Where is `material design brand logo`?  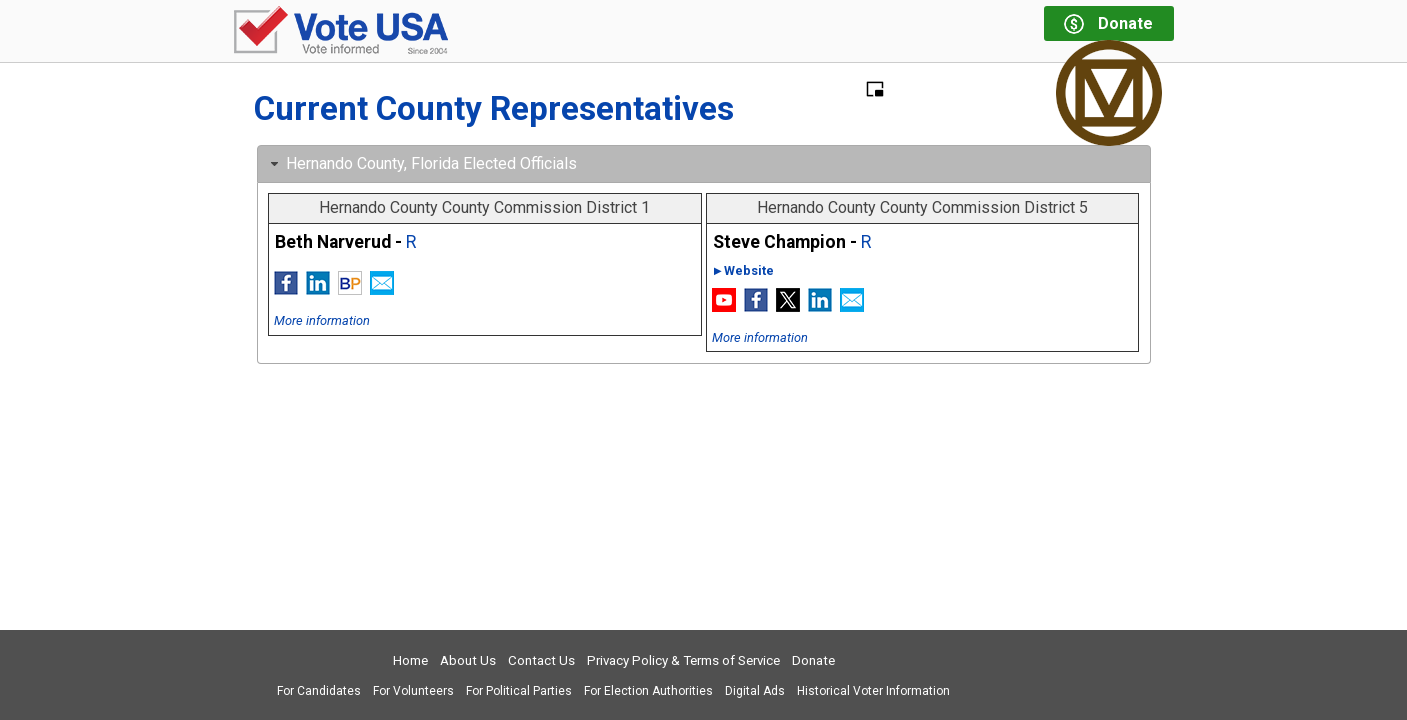 material design brand logo is located at coordinates (1109, 93).